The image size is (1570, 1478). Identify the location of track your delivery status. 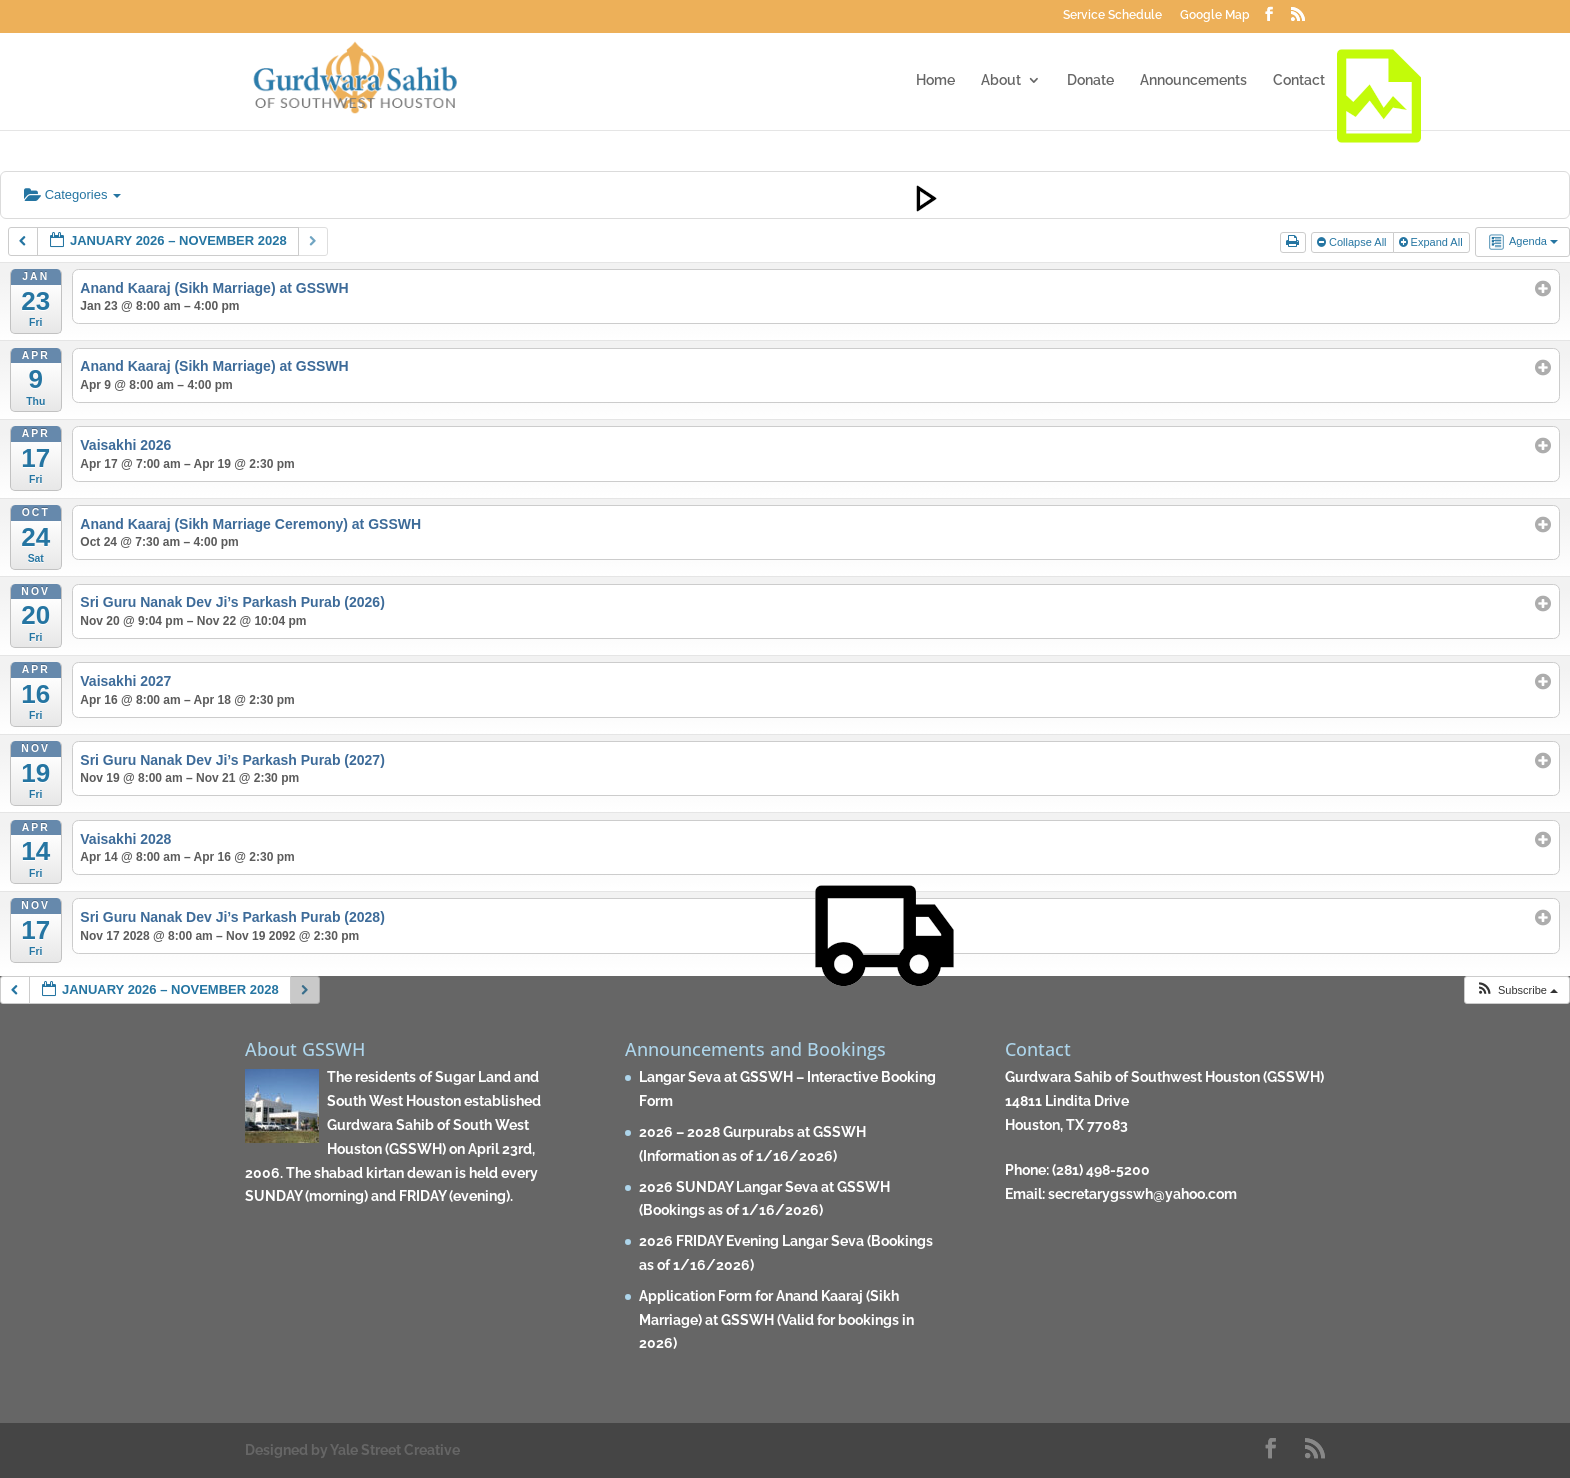
(884, 929).